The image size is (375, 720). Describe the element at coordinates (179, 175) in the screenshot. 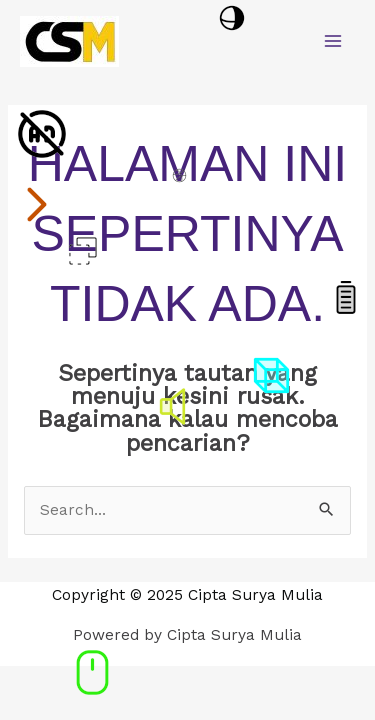

I see `visit dribbble profile or portfolio` at that location.